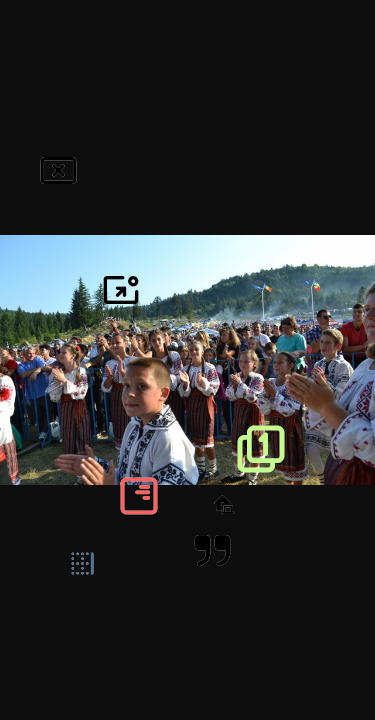 The image size is (375, 720). I want to click on align content to the top-right corner, so click(139, 496).